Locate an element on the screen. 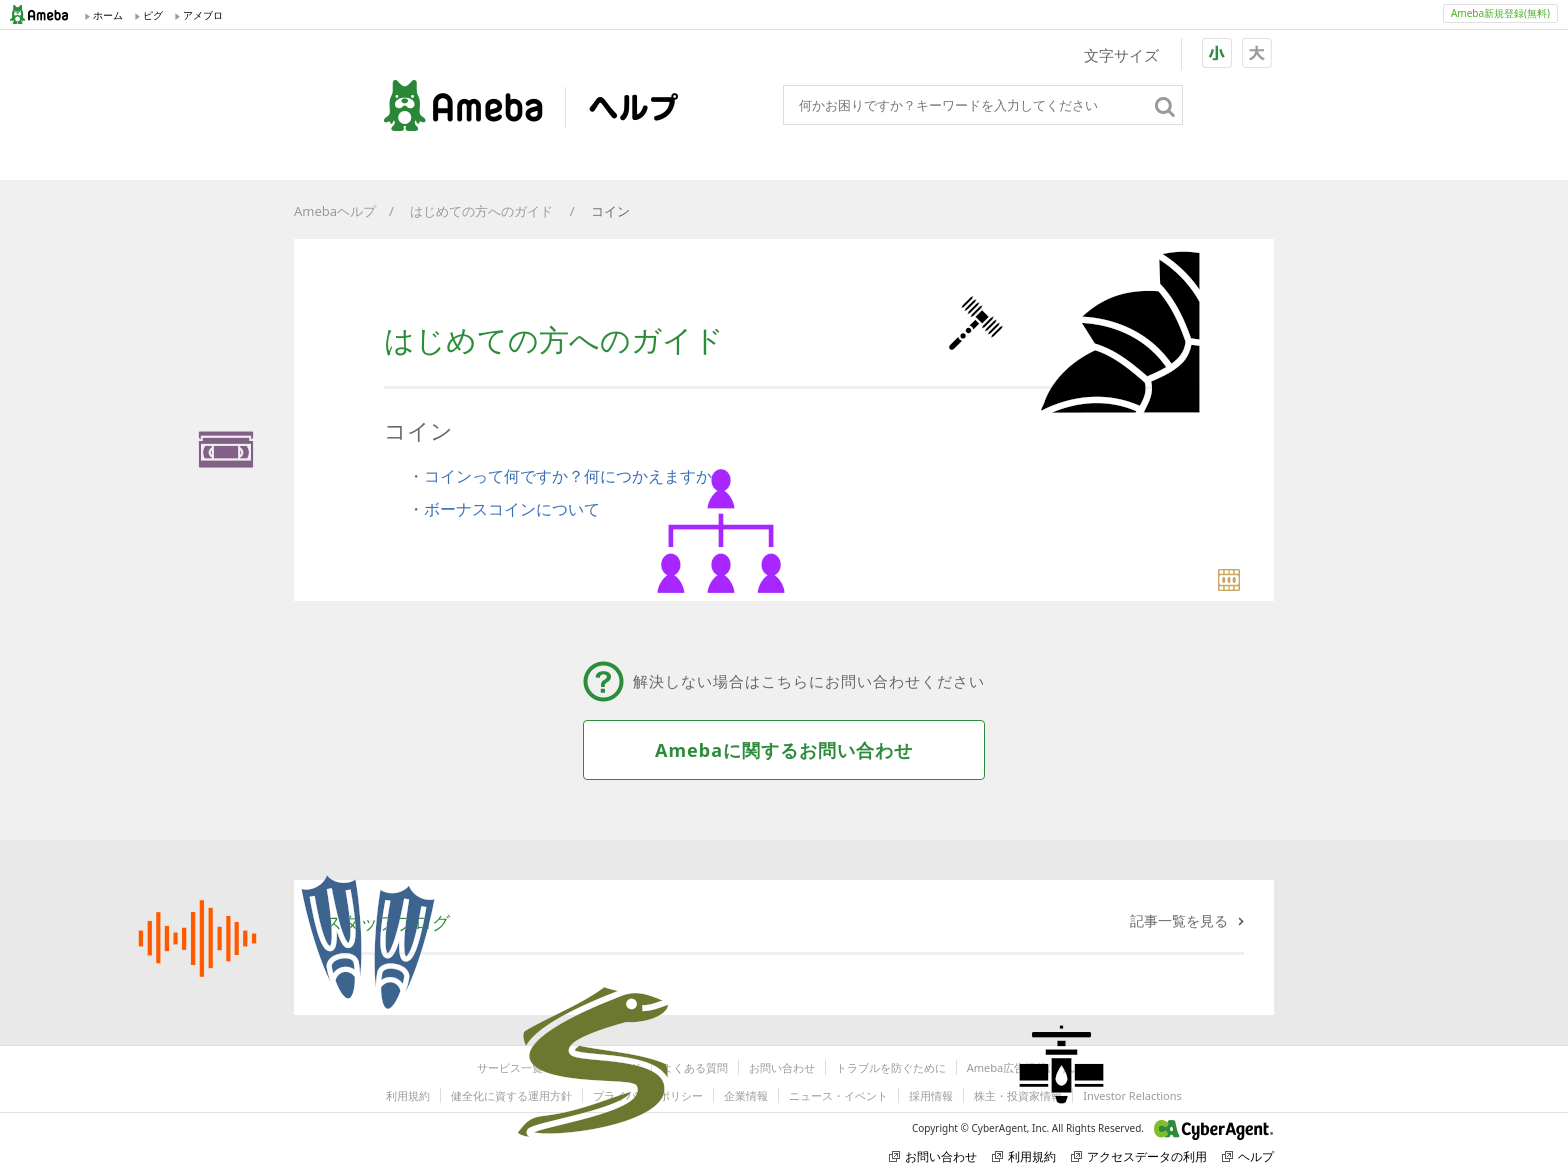 The height and width of the screenshot is (1173, 1568). audio or sound is currently playing is located at coordinates (197, 938).